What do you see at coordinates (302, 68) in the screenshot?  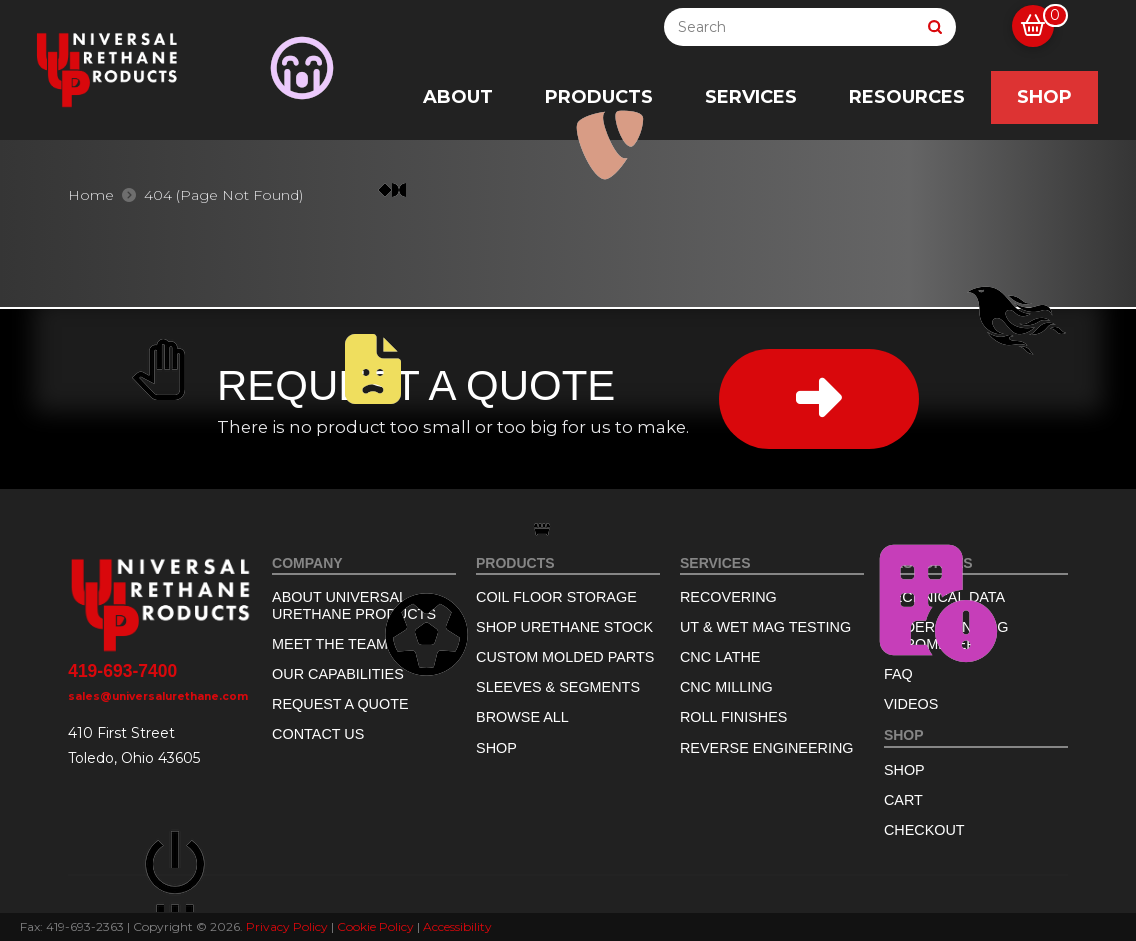 I see `react with a crying emotion` at bounding box center [302, 68].